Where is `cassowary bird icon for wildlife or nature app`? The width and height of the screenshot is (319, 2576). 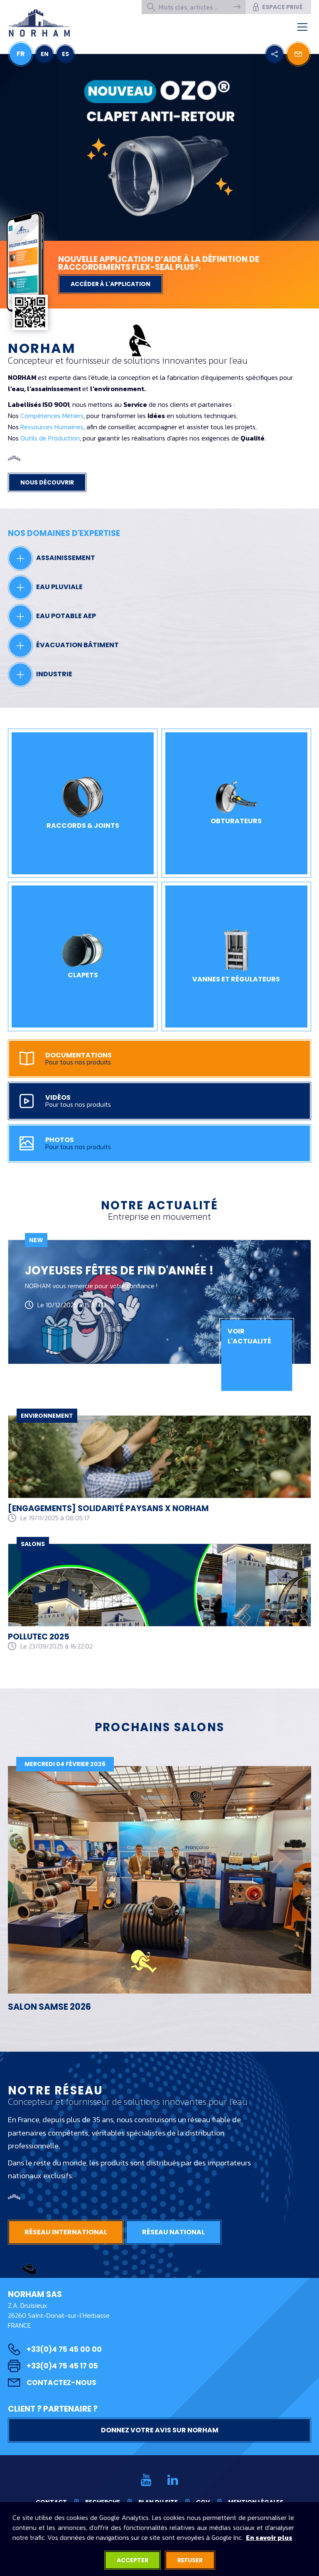
cassowary bird icon for wildlife or nature app is located at coordinates (138, 340).